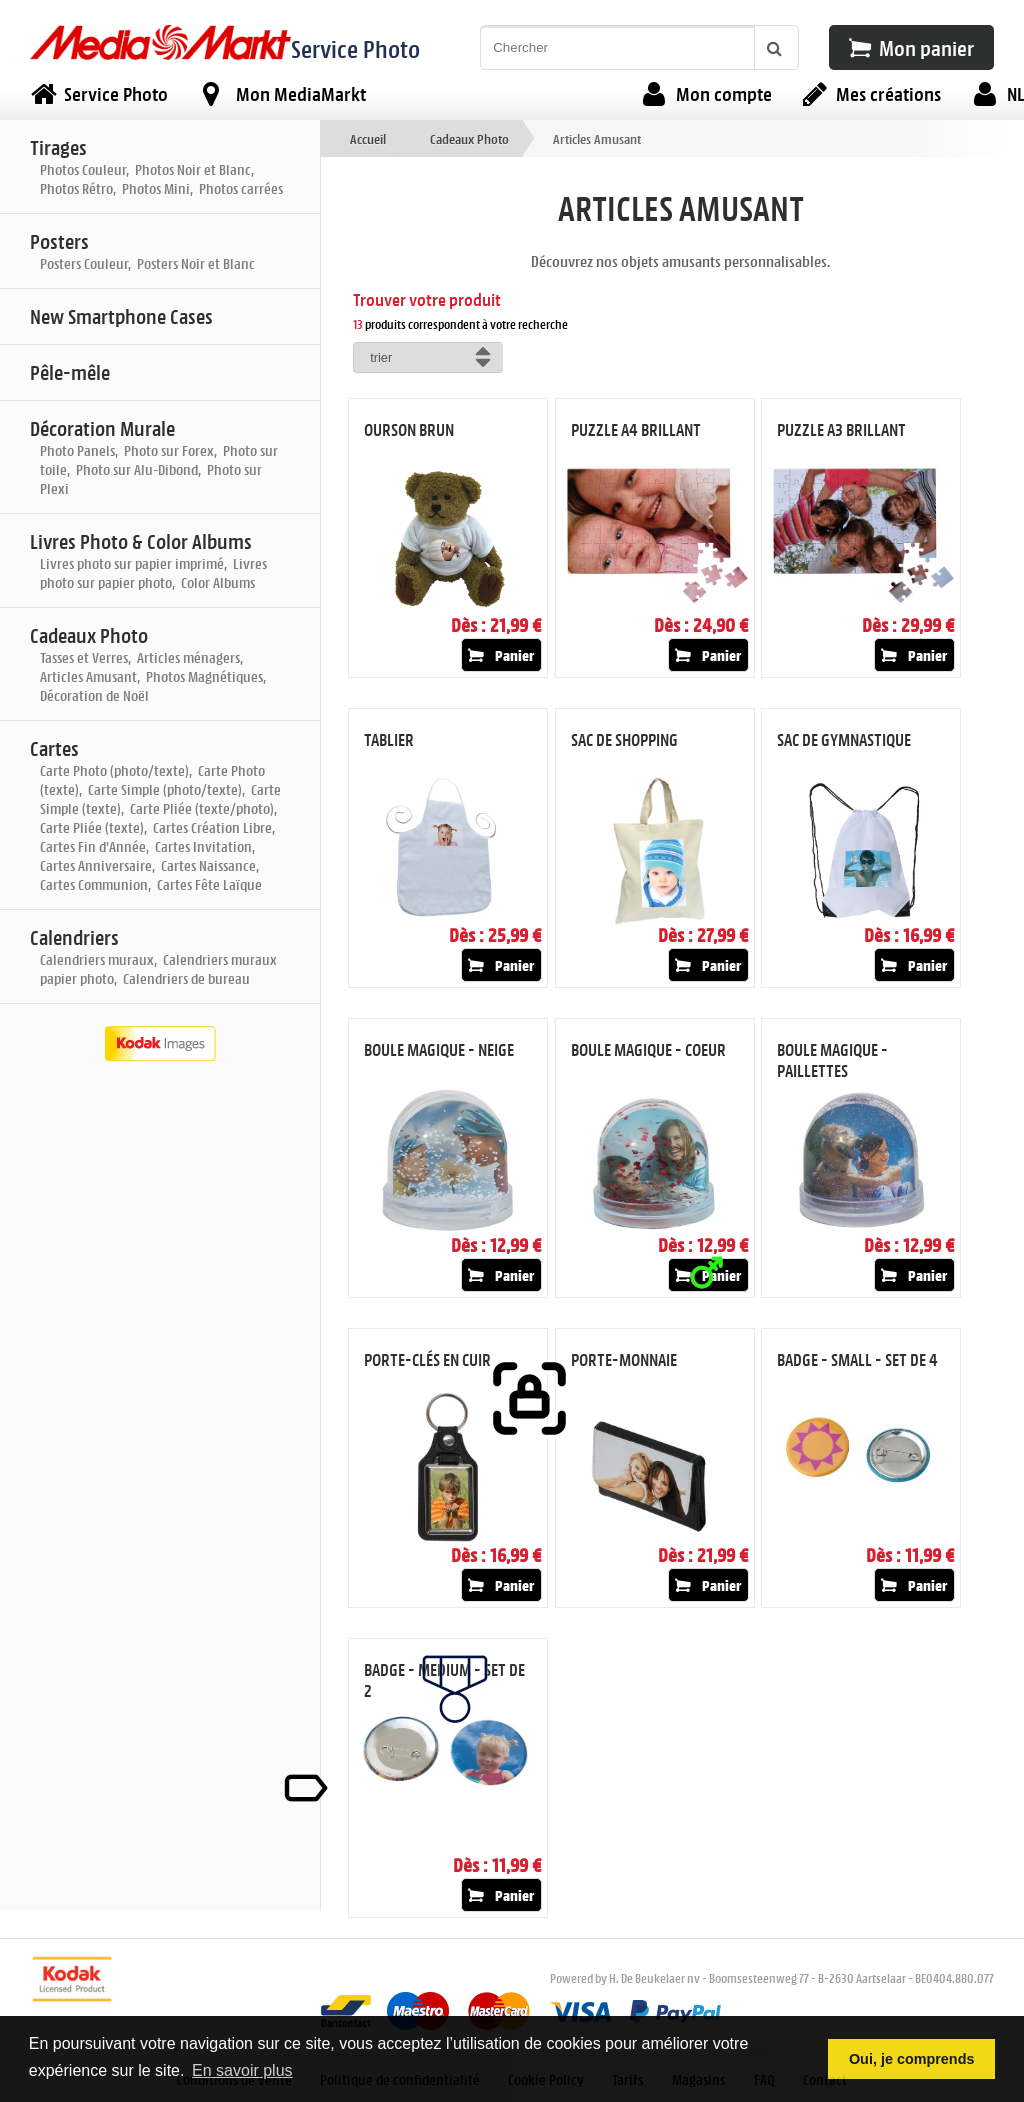  What do you see at coordinates (707, 1271) in the screenshot?
I see `indicates androgynous or non-binary gender identity` at bounding box center [707, 1271].